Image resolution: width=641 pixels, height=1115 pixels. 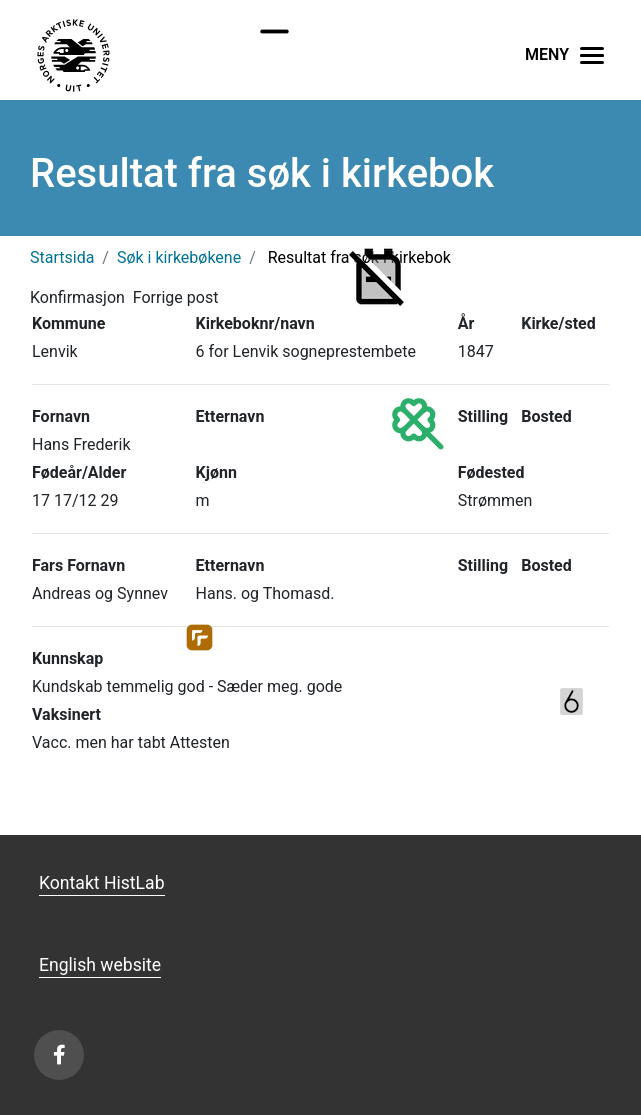 What do you see at coordinates (378, 276) in the screenshot?
I see `no backpacks allowed` at bounding box center [378, 276].